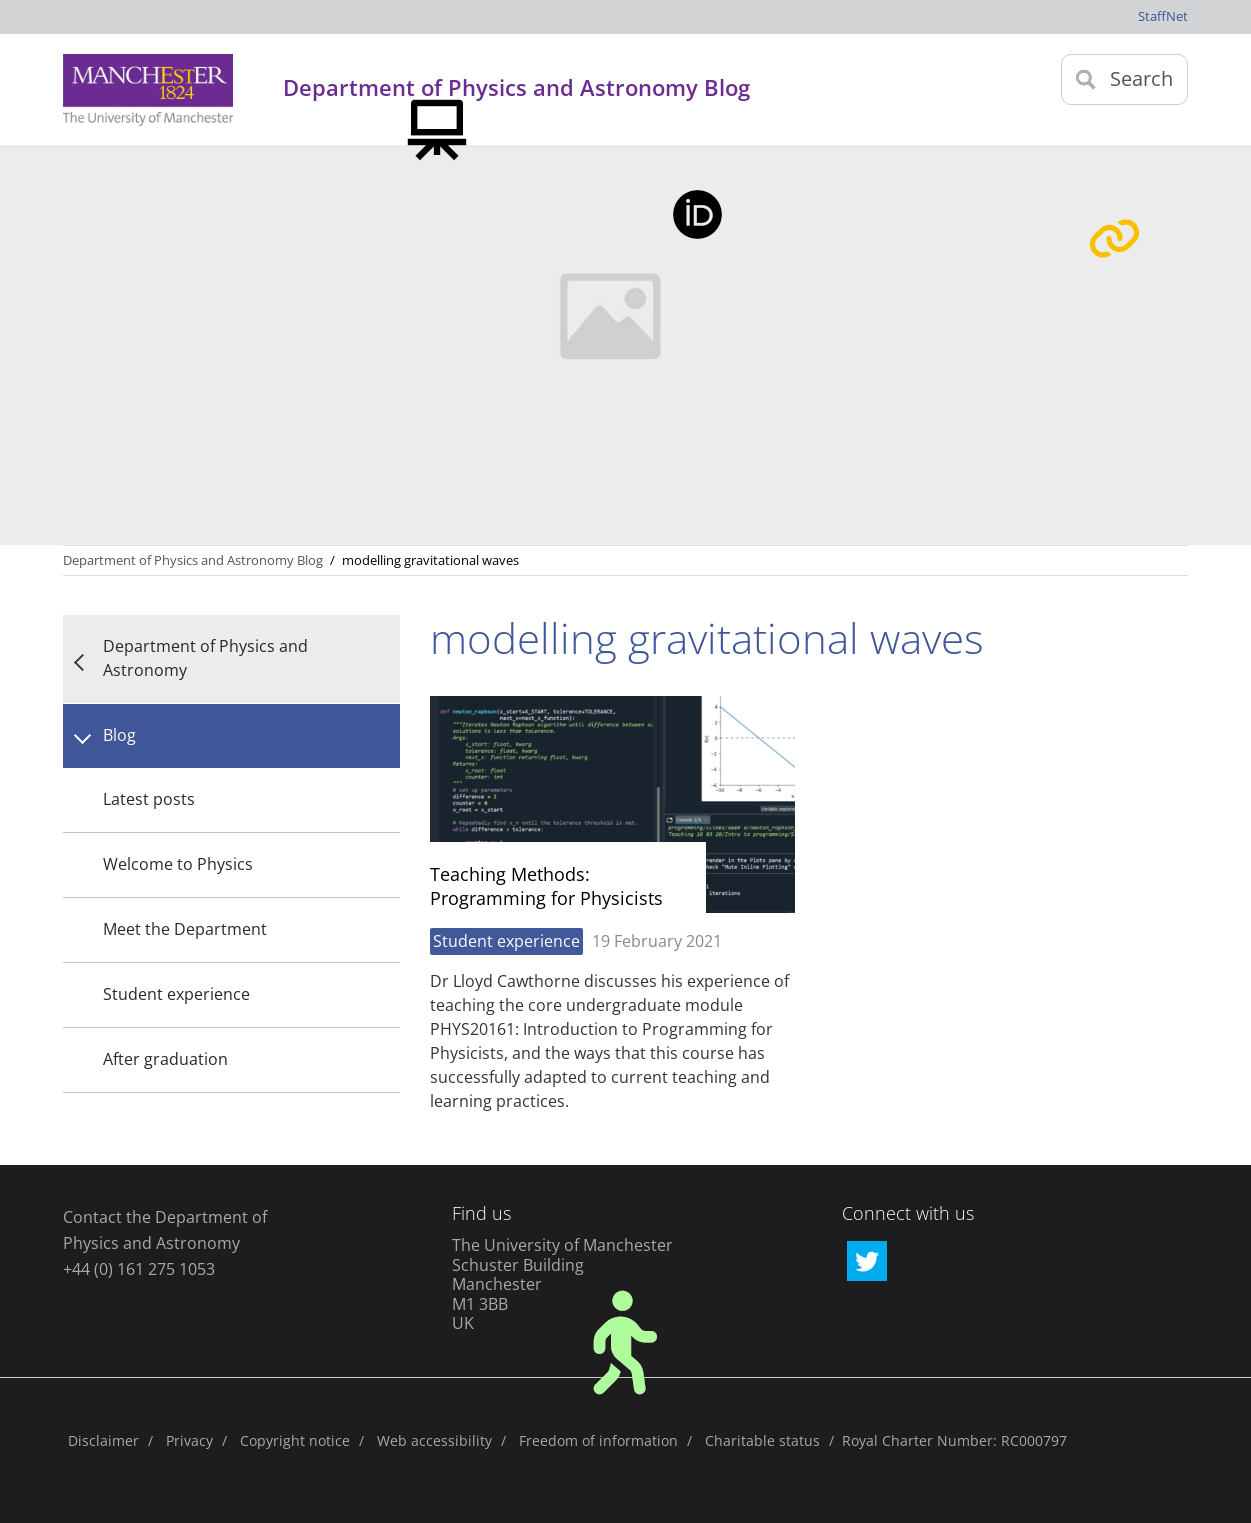  I want to click on walking directions or pedestrian navigation mode, so click(622, 1342).